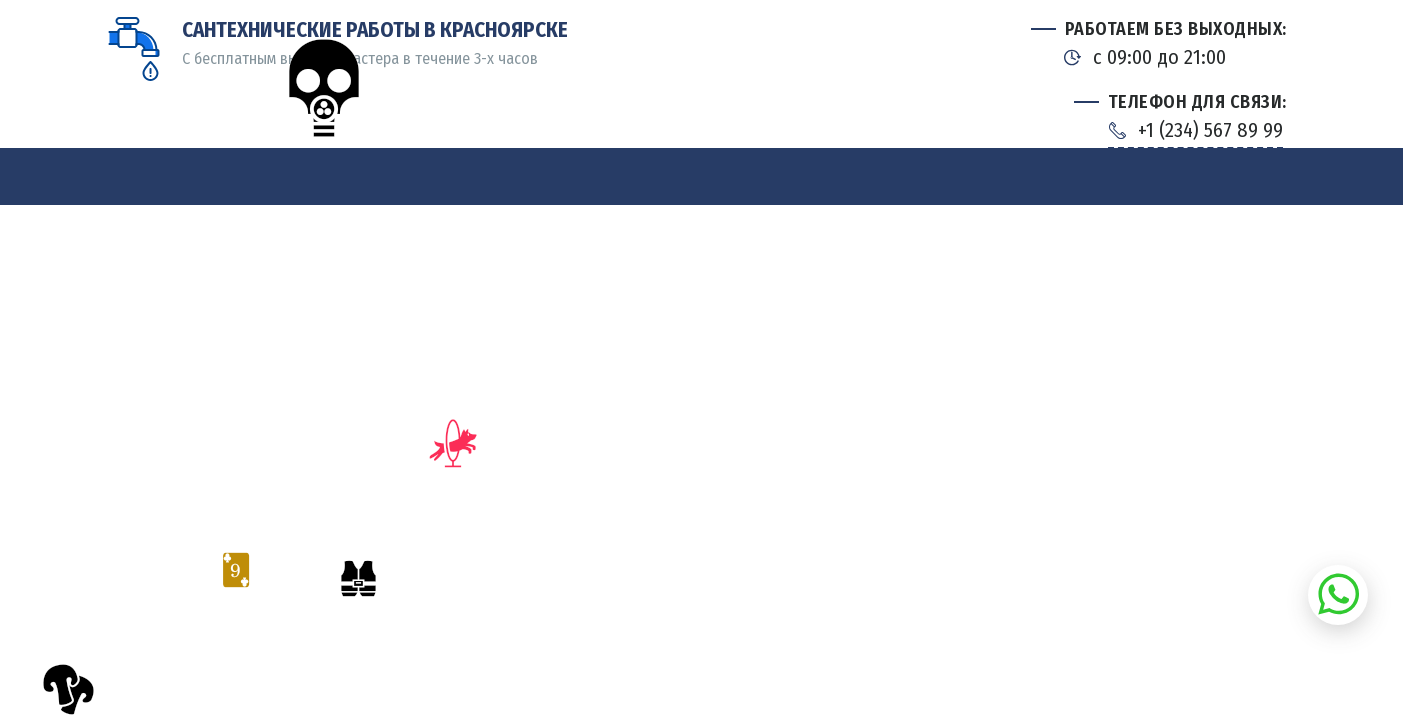  What do you see at coordinates (324, 88) in the screenshot?
I see `indicates hazardous environment or toxic area in game` at bounding box center [324, 88].